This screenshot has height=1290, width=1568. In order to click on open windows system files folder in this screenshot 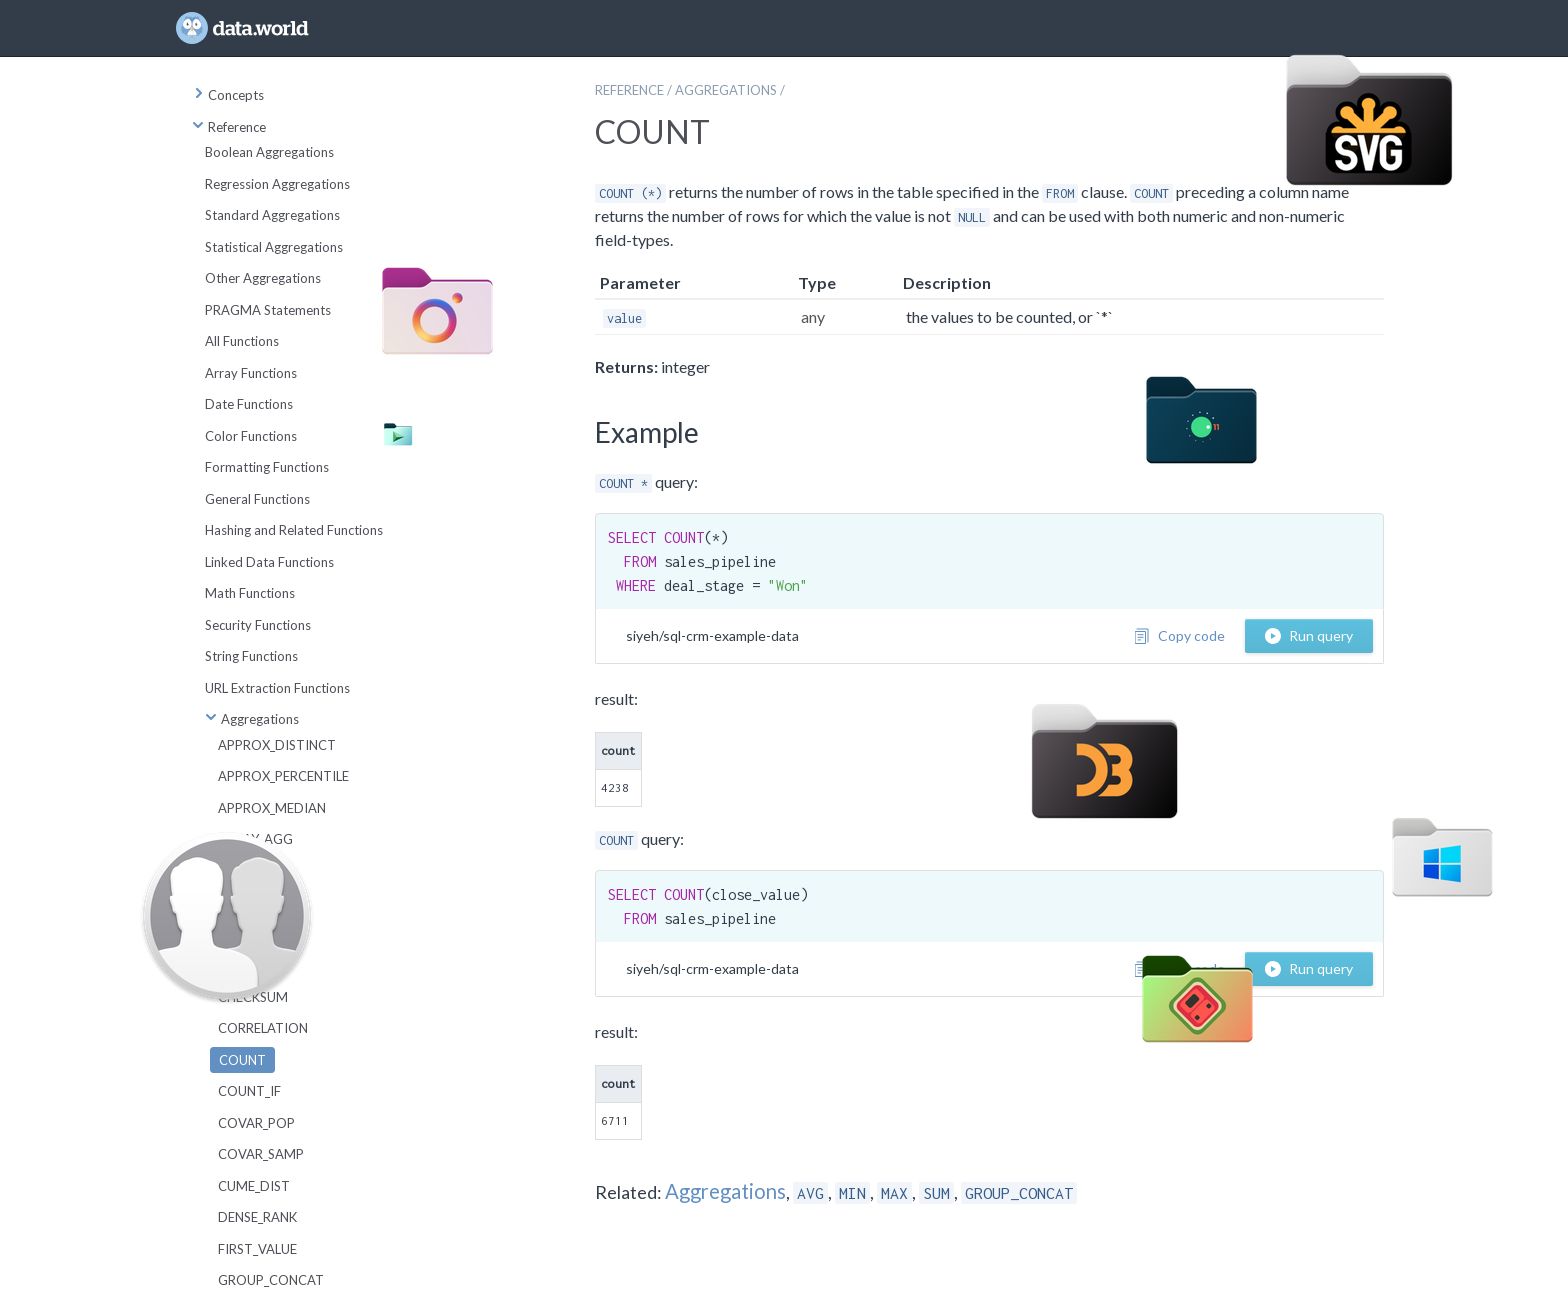, I will do `click(1442, 860)`.